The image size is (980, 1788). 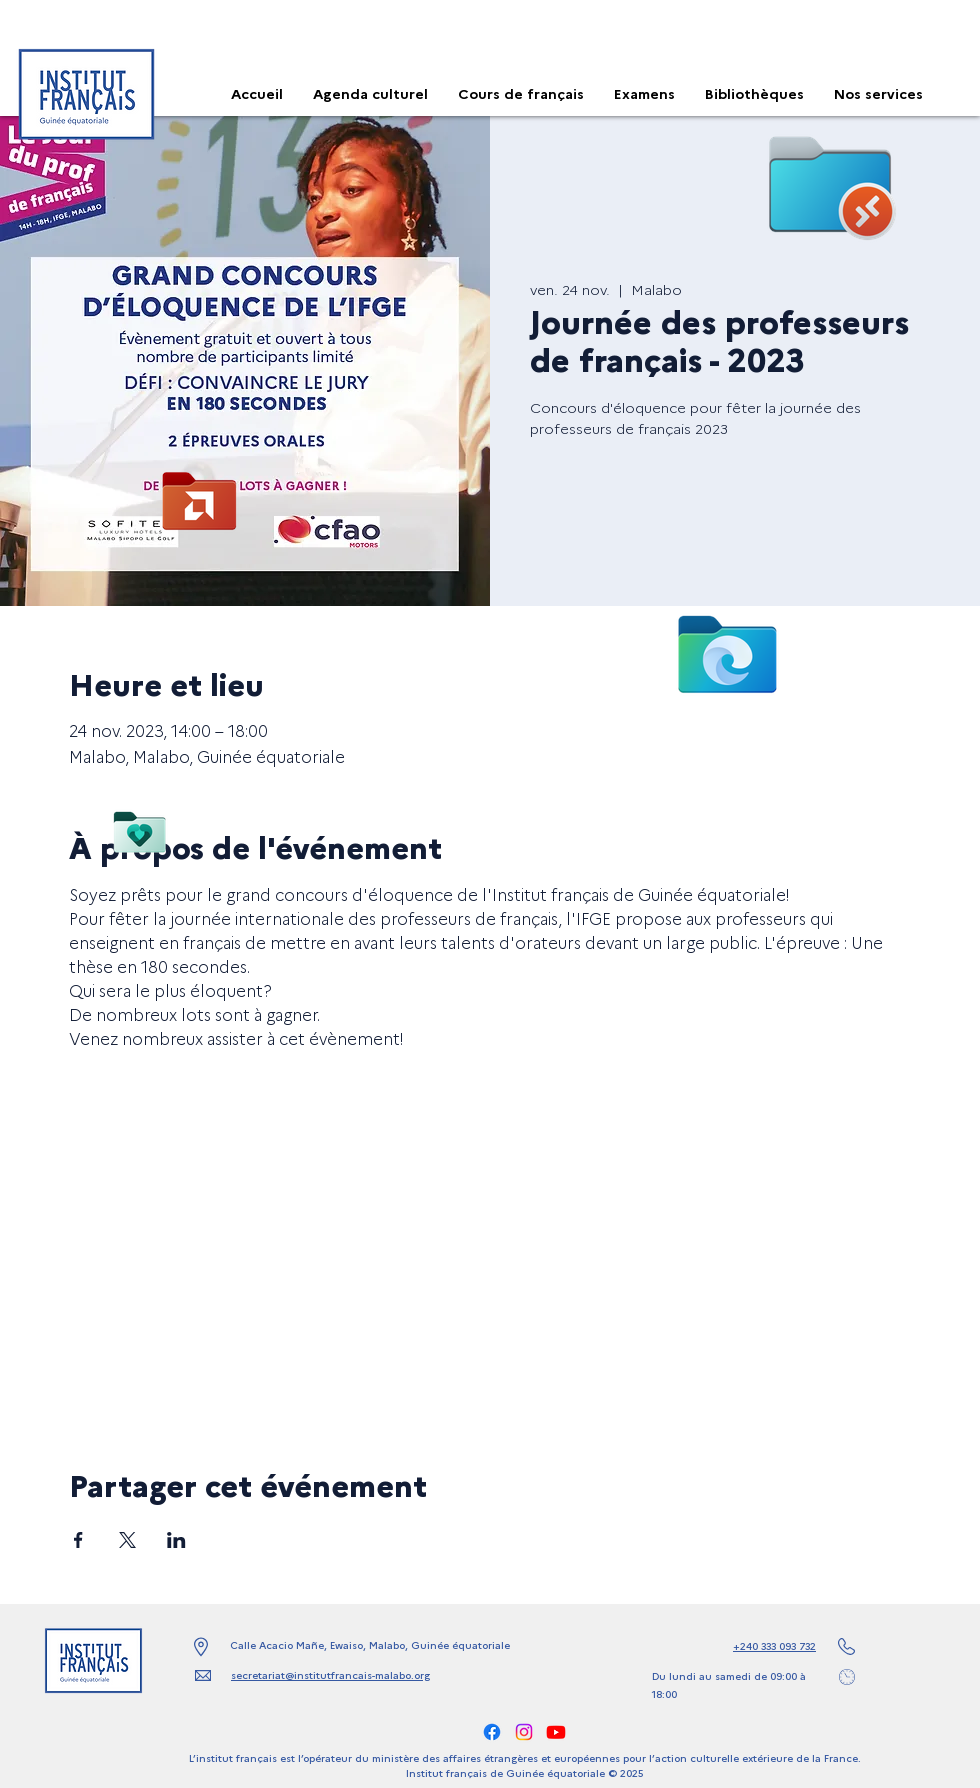 I want to click on open microsoft family safety folder, so click(x=139, y=833).